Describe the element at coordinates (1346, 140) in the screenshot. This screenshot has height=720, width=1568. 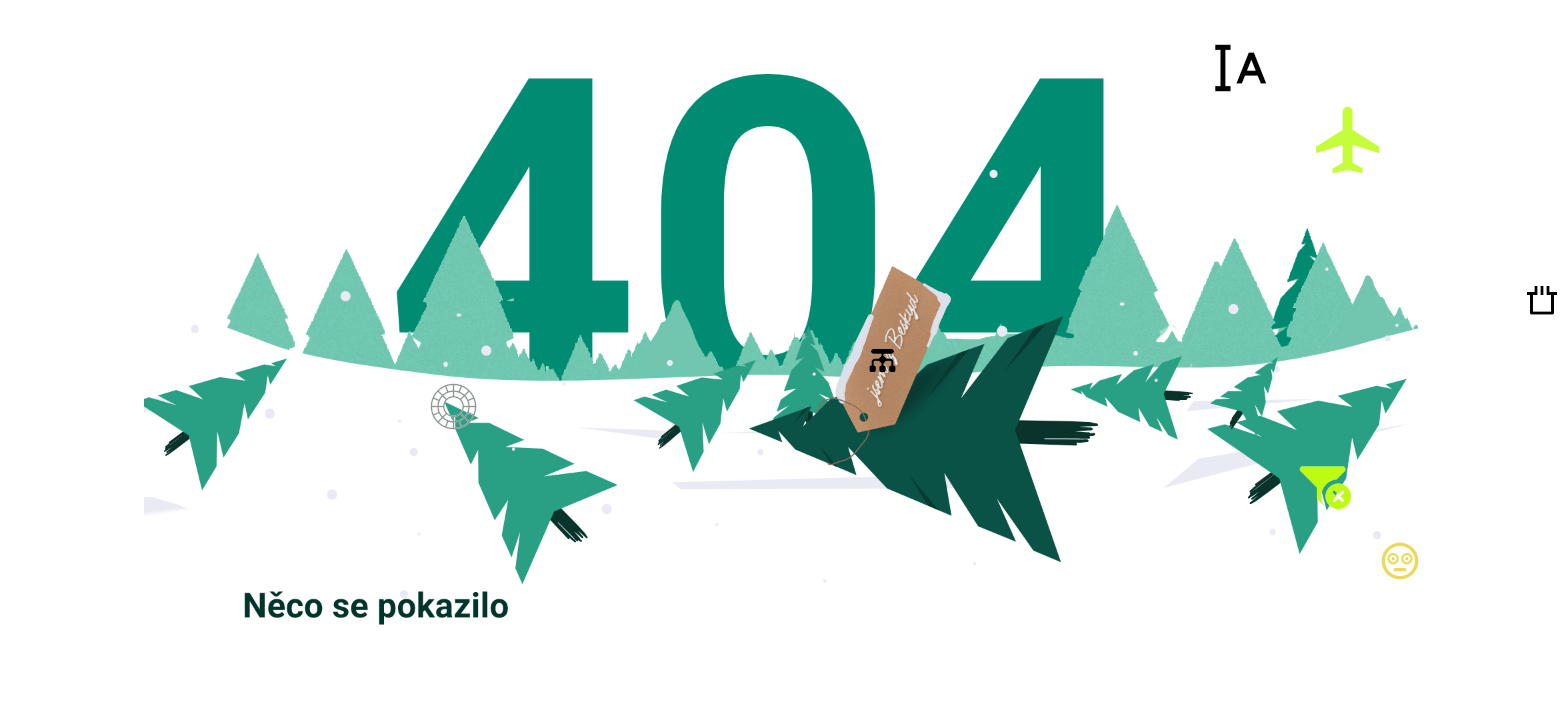
I see `enable airplane mode` at that location.